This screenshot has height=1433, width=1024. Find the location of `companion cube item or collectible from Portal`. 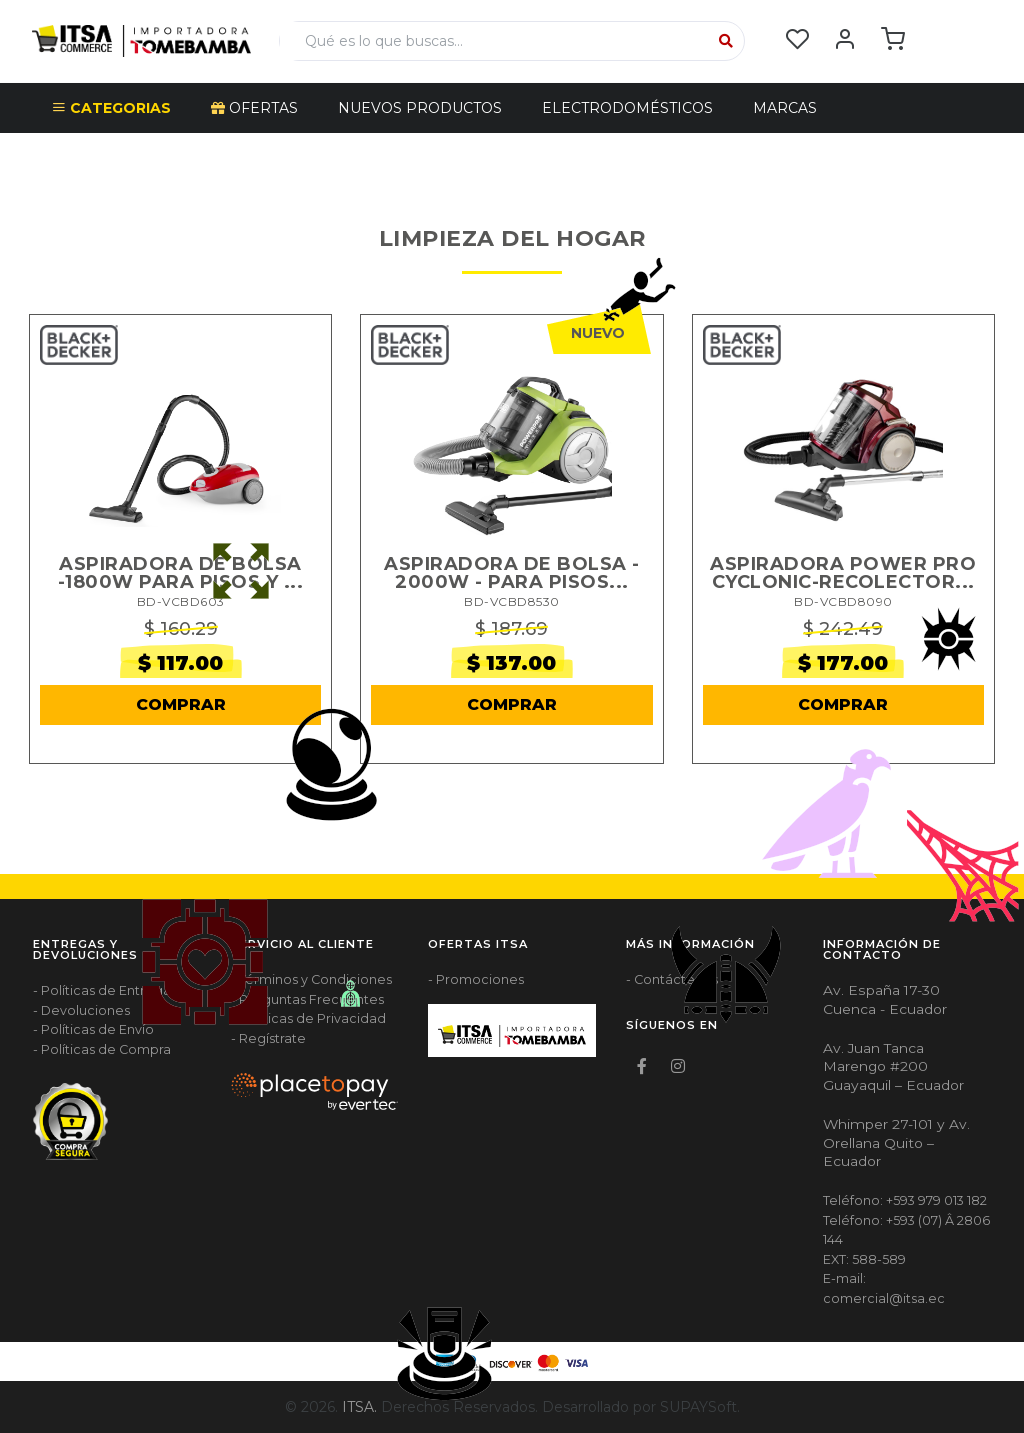

companion cube item or collectible from Portal is located at coordinates (205, 962).